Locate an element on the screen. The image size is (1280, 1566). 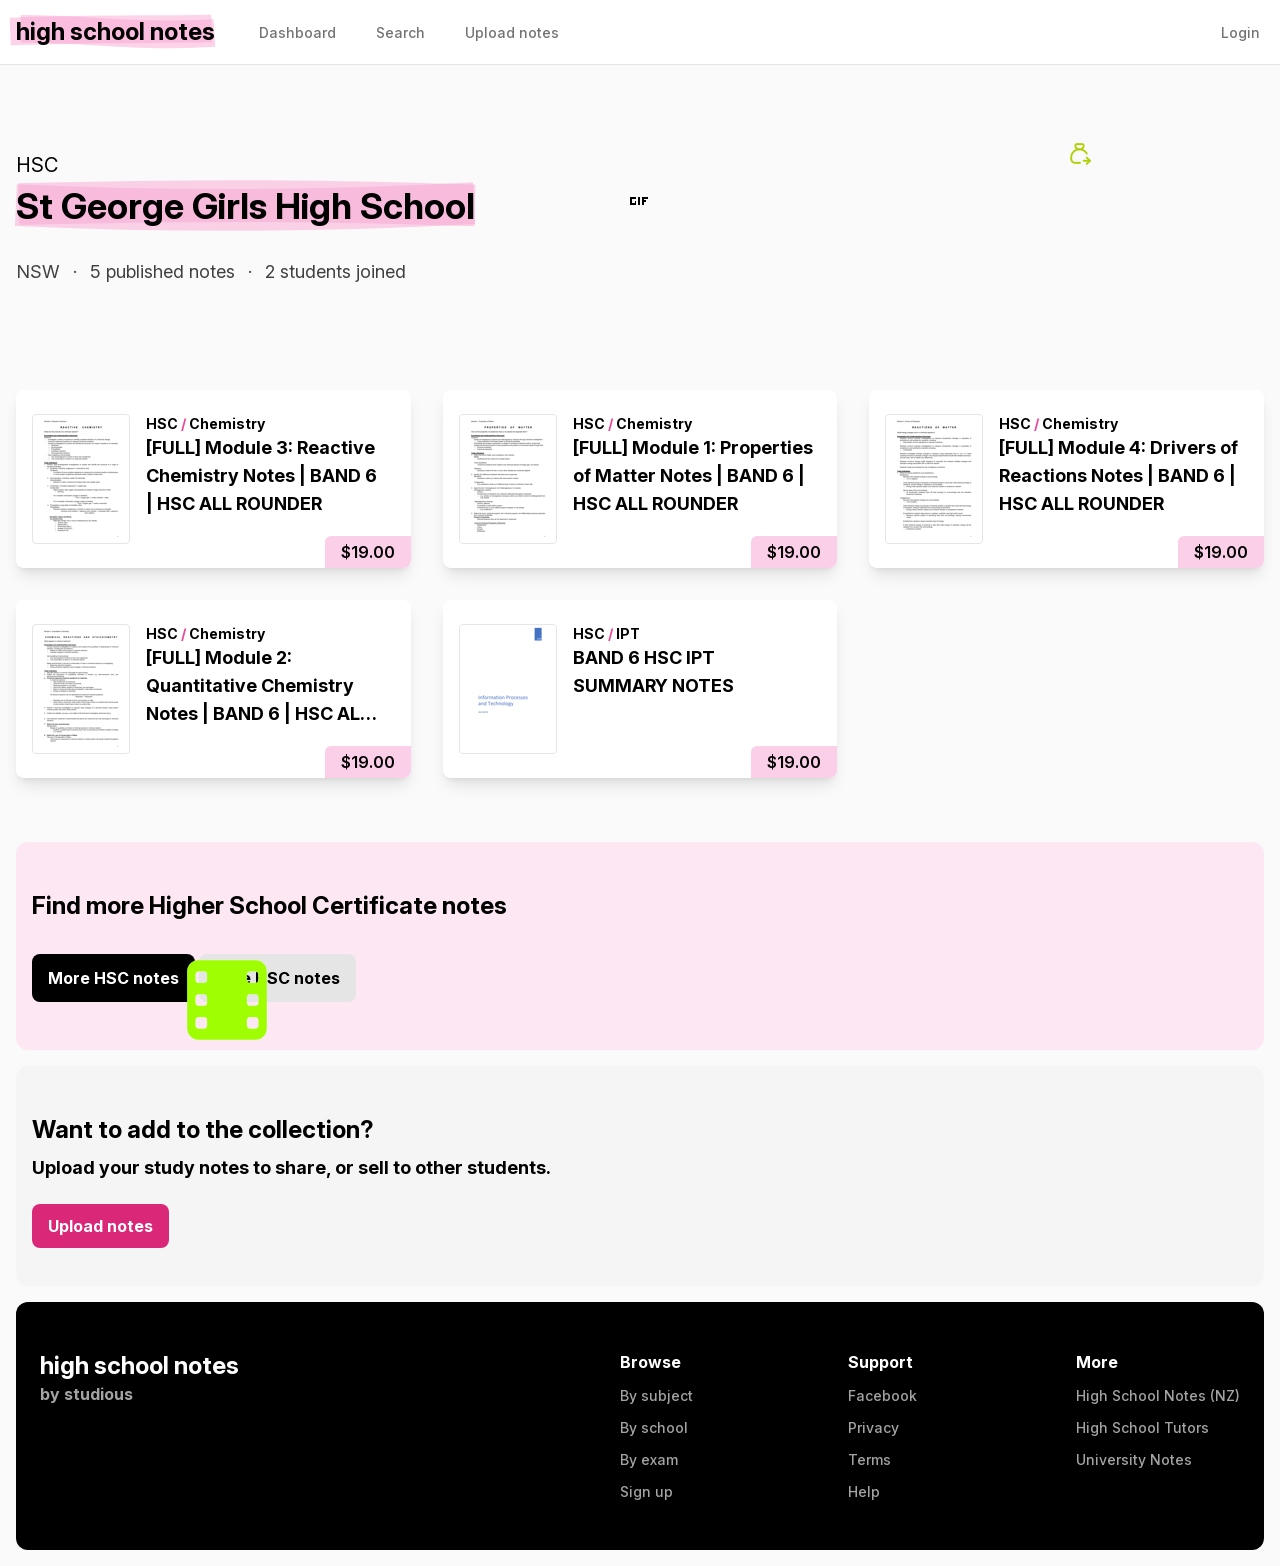
transfer funds to another account is located at coordinates (1079, 153).